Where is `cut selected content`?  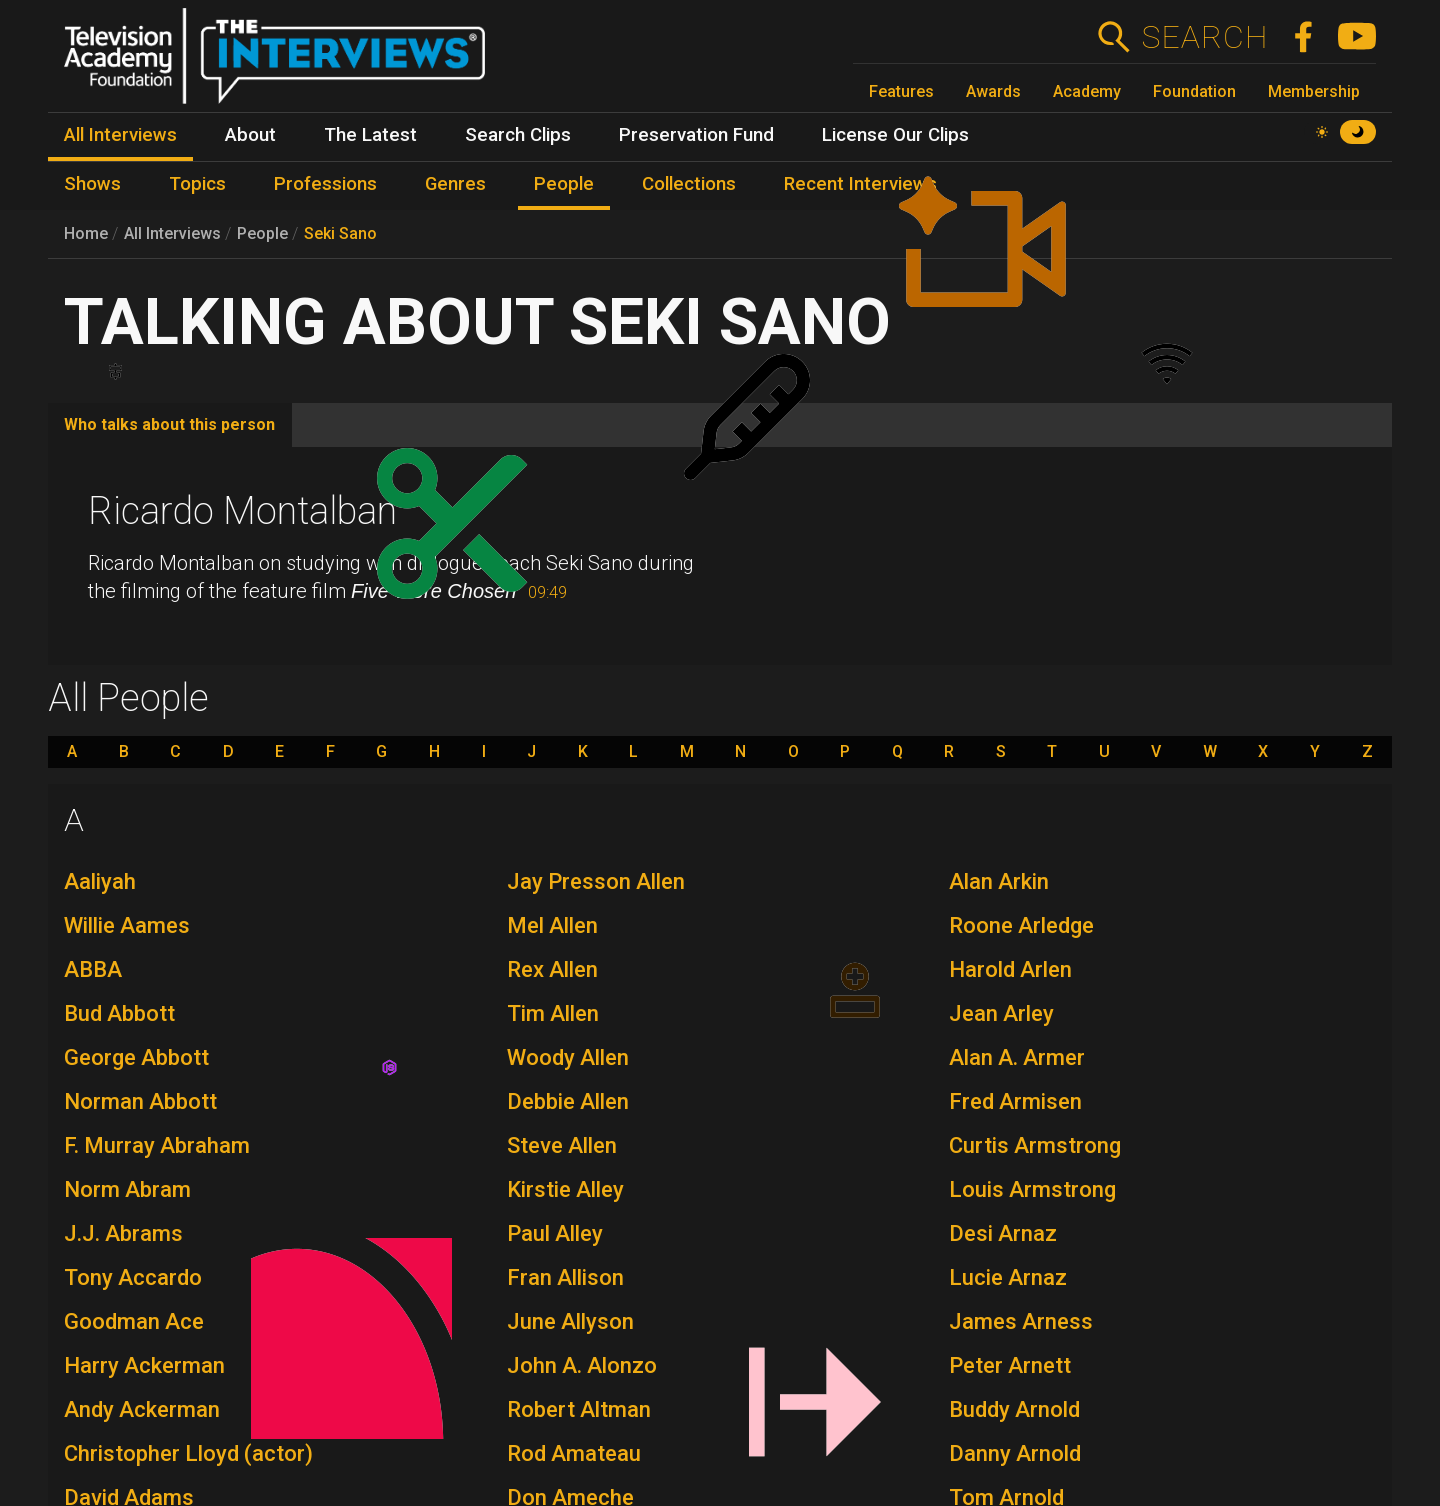 cut selected content is located at coordinates (452, 523).